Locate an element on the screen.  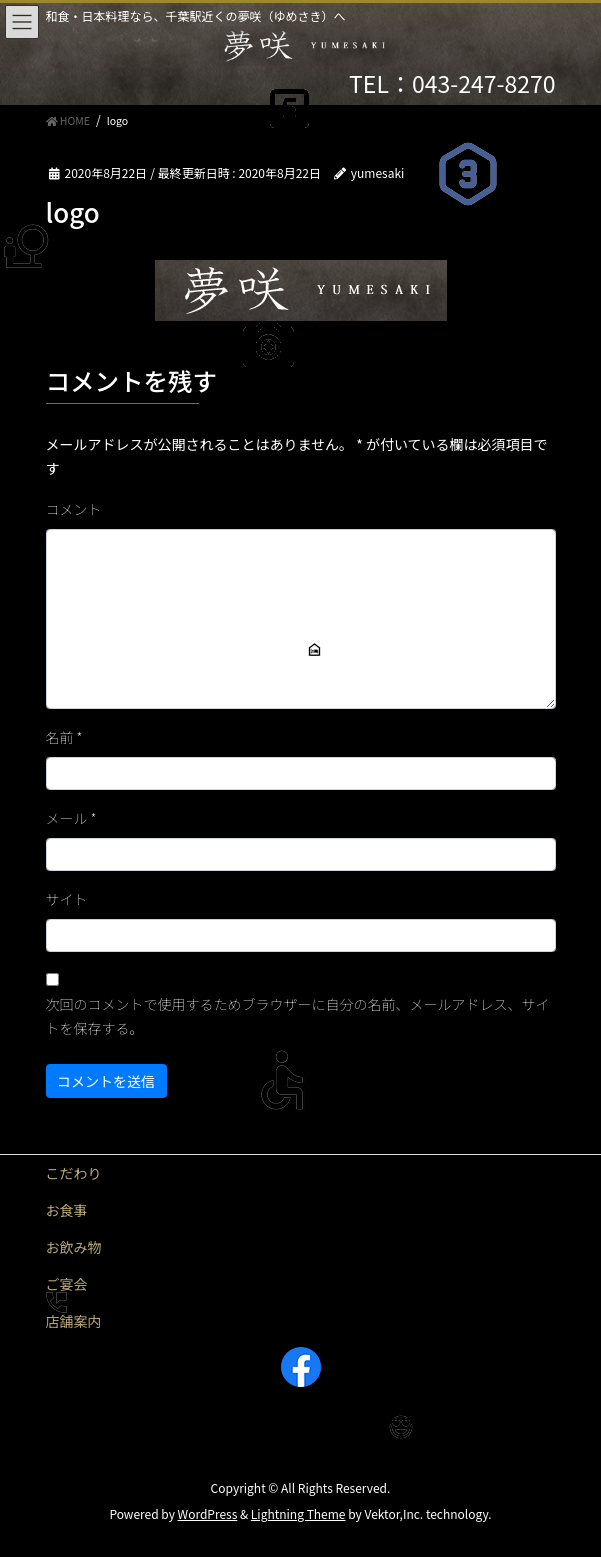
explore nature or outdoor activities is located at coordinates (26, 246).